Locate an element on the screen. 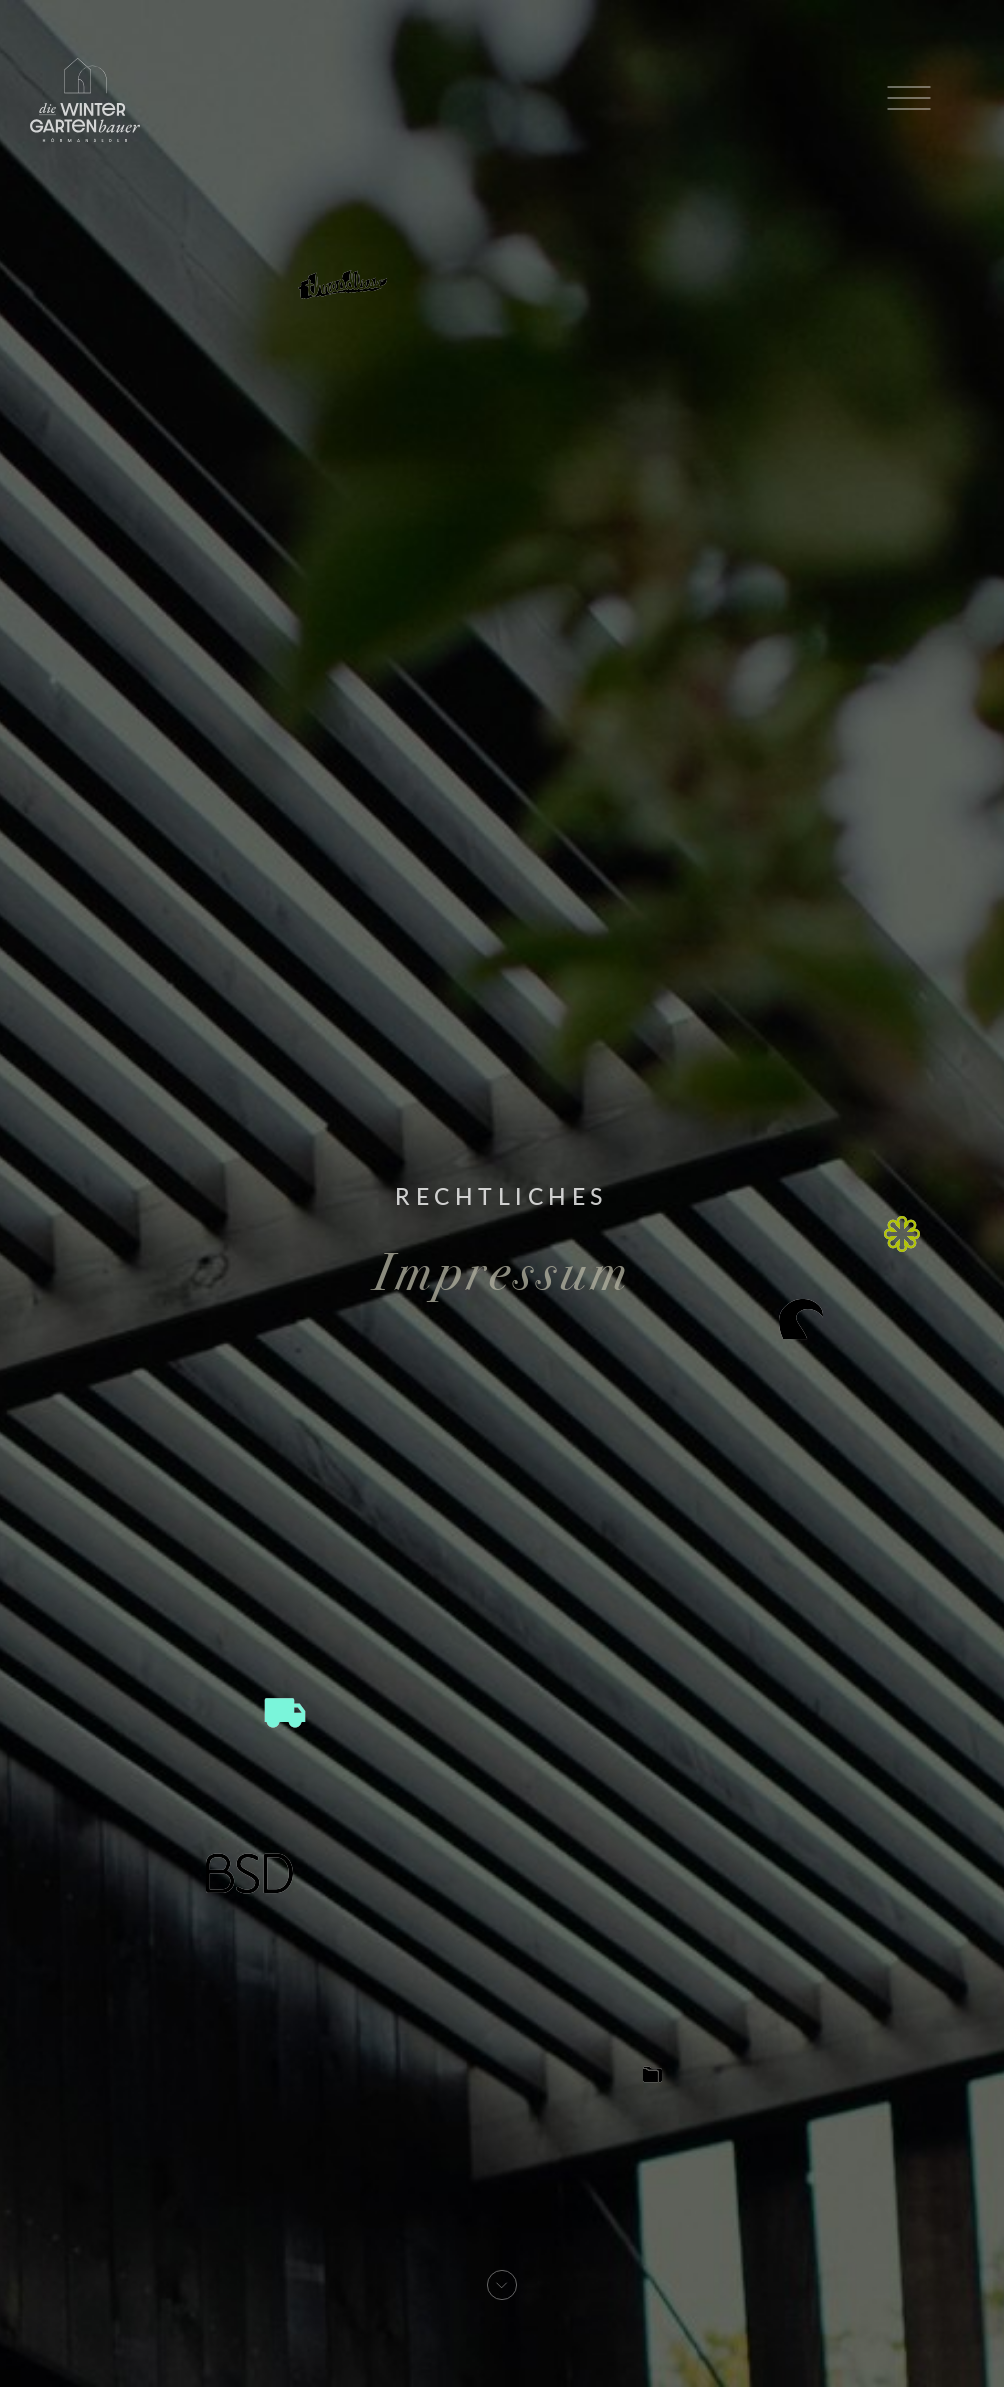  svg file format indicator is located at coordinates (902, 1234).